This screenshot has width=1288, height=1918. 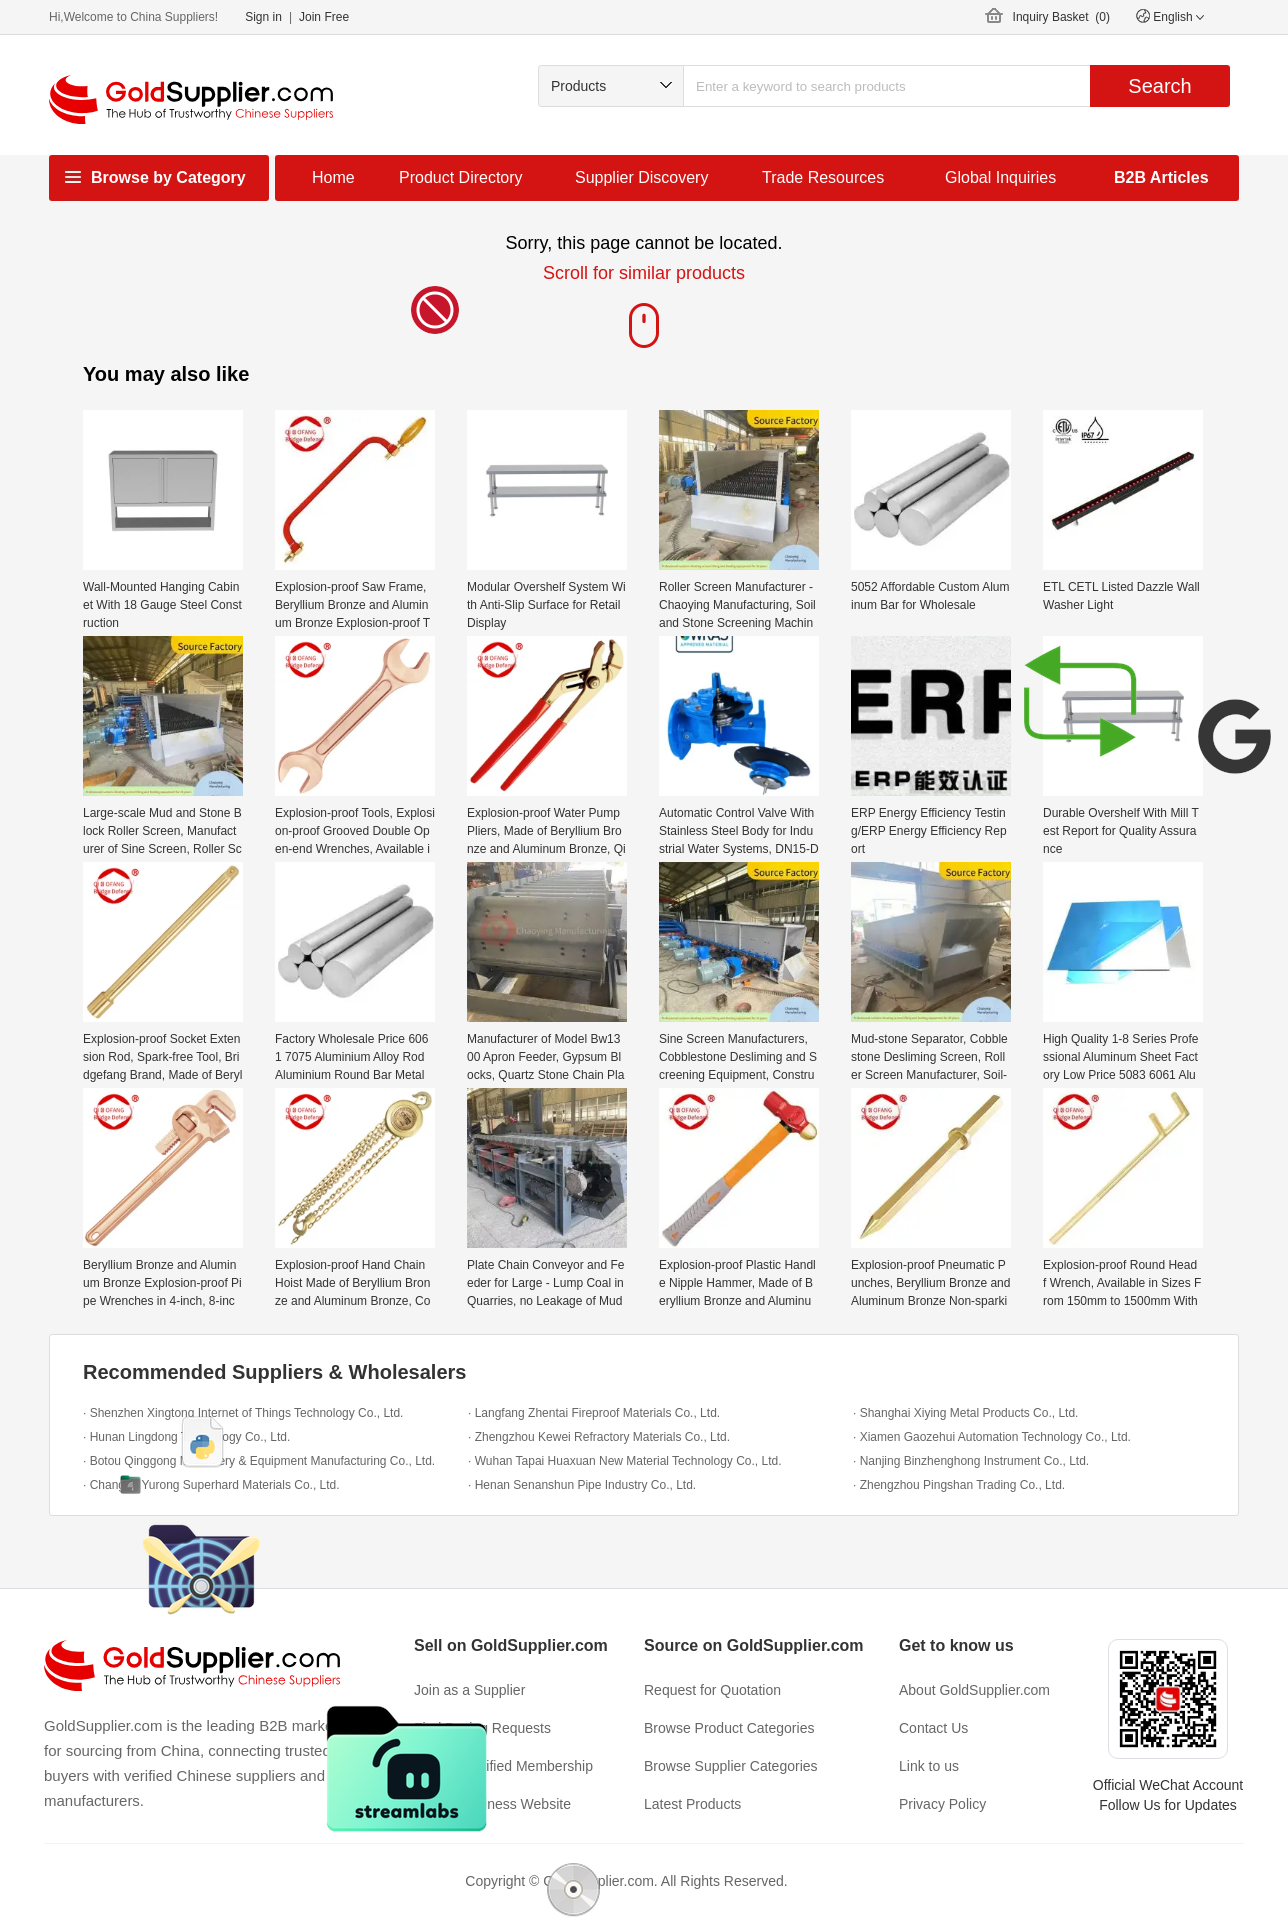 What do you see at coordinates (406, 1773) in the screenshot?
I see `open streamlabs project files folder` at bounding box center [406, 1773].